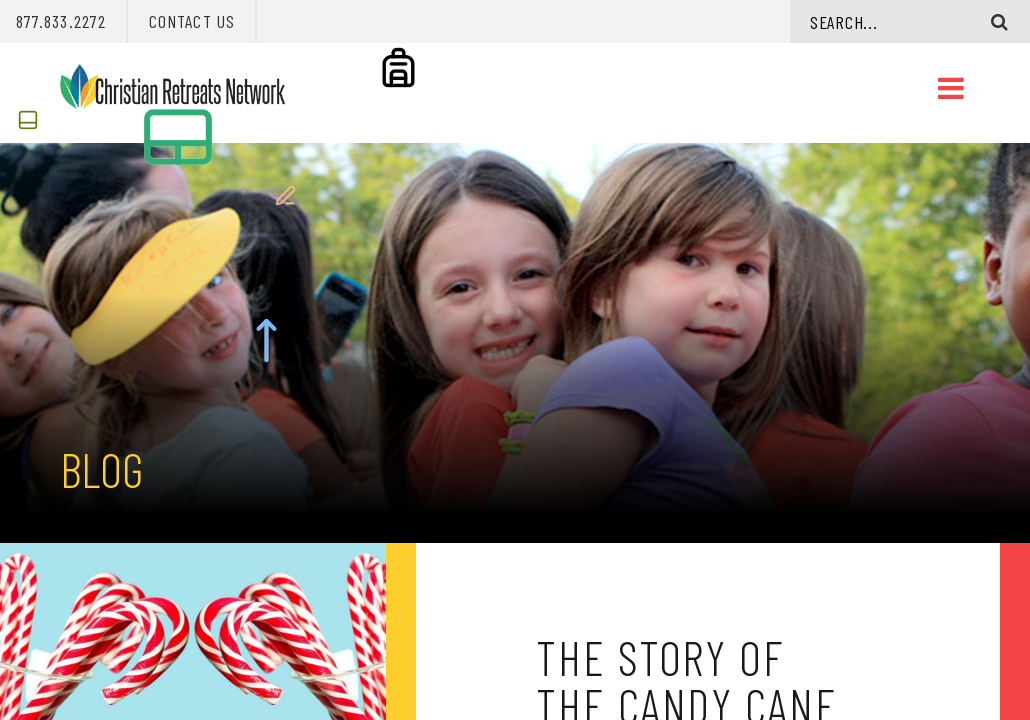 Image resolution: width=1030 pixels, height=720 pixels. Describe the element at coordinates (398, 67) in the screenshot. I see `access your inventory or stored items` at that location.